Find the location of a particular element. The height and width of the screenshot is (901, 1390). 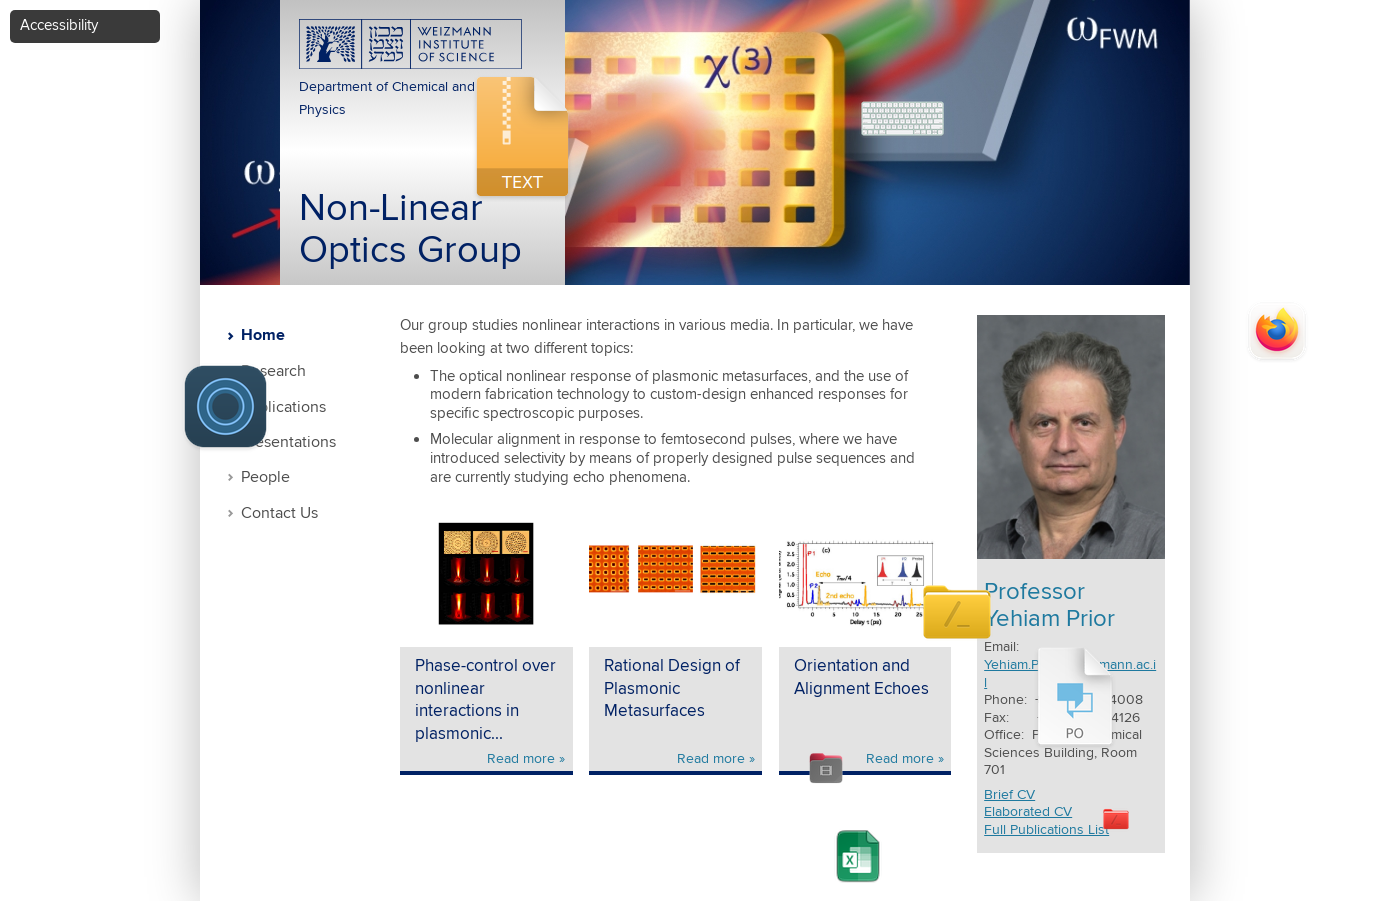

access the root directory or top-level folder is located at coordinates (957, 612).